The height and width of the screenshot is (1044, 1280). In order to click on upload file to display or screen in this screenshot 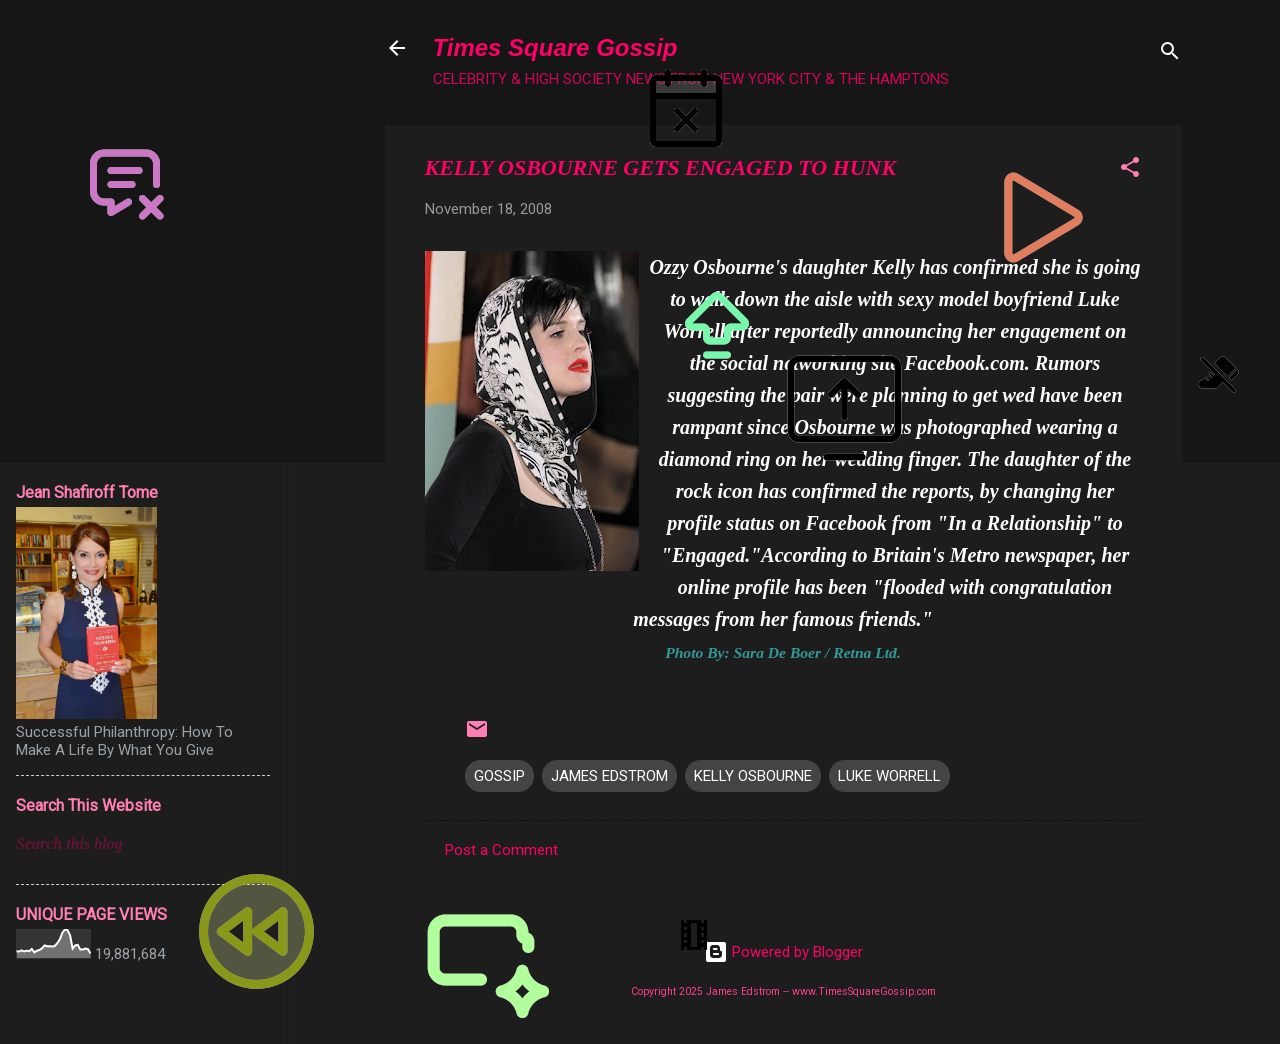, I will do `click(844, 403)`.